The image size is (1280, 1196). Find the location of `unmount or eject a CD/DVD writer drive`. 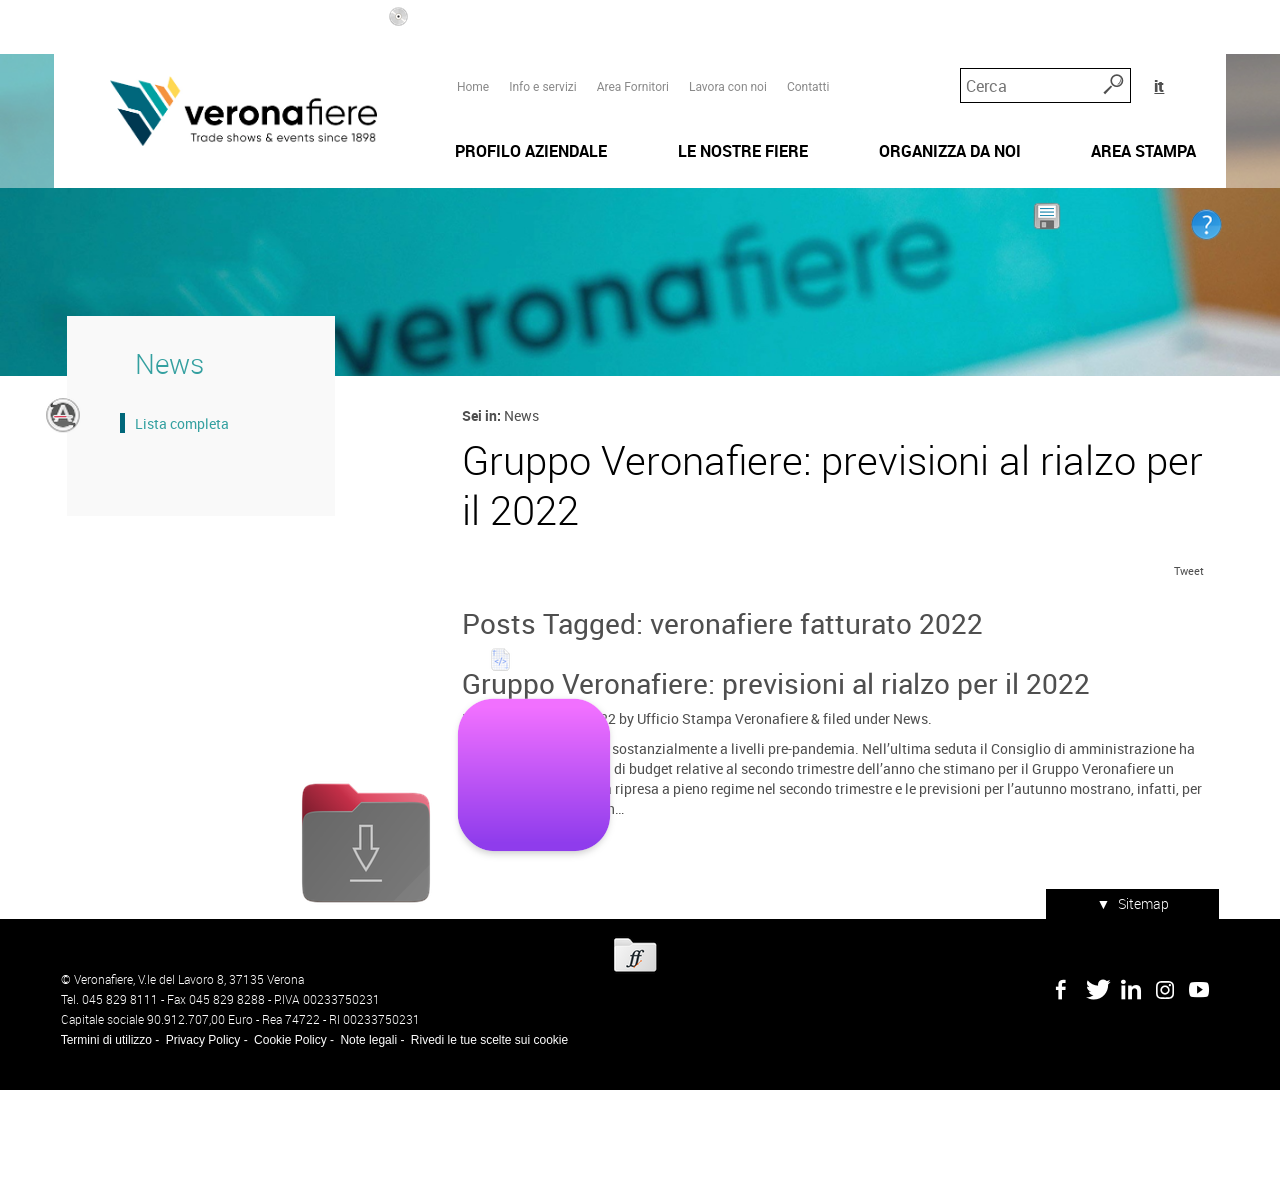

unmount or eject a CD/DVD writer drive is located at coordinates (398, 16).